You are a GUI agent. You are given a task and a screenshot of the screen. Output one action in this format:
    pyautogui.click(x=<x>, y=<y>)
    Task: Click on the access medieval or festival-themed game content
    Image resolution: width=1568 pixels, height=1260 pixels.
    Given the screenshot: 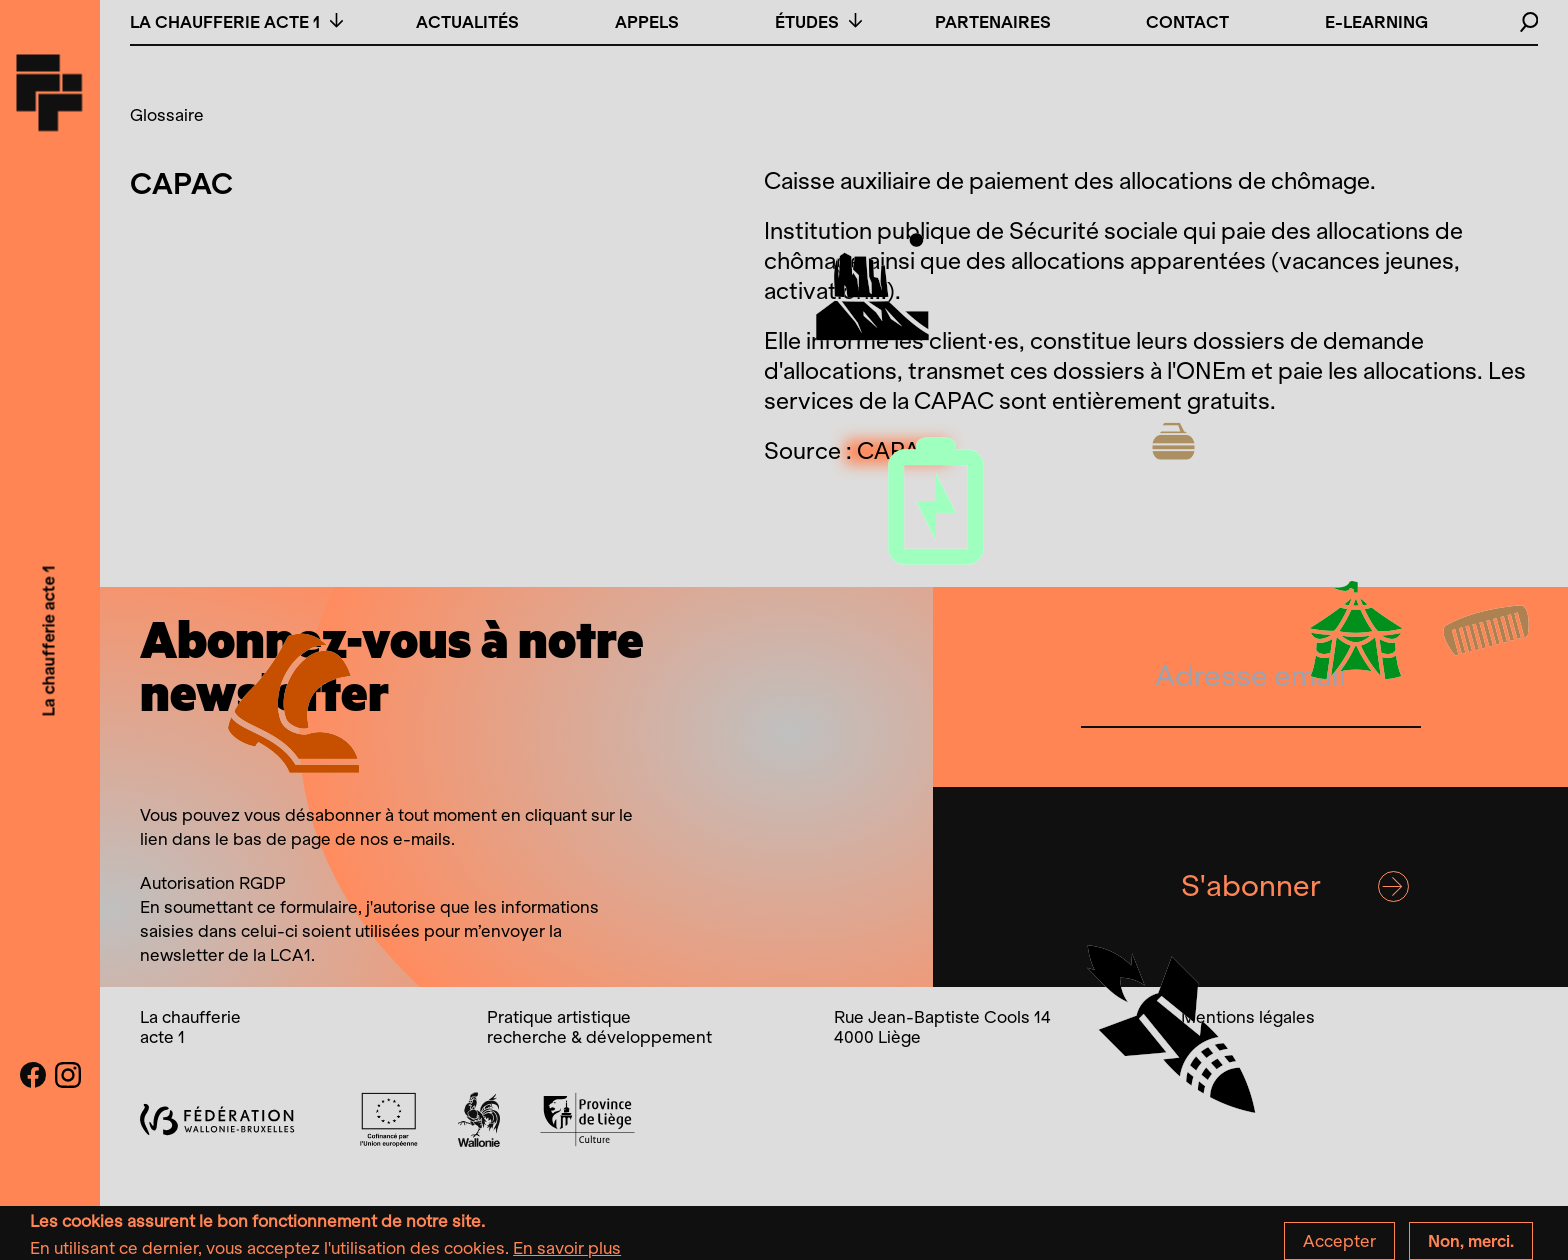 What is the action you would take?
    pyautogui.click(x=1356, y=630)
    